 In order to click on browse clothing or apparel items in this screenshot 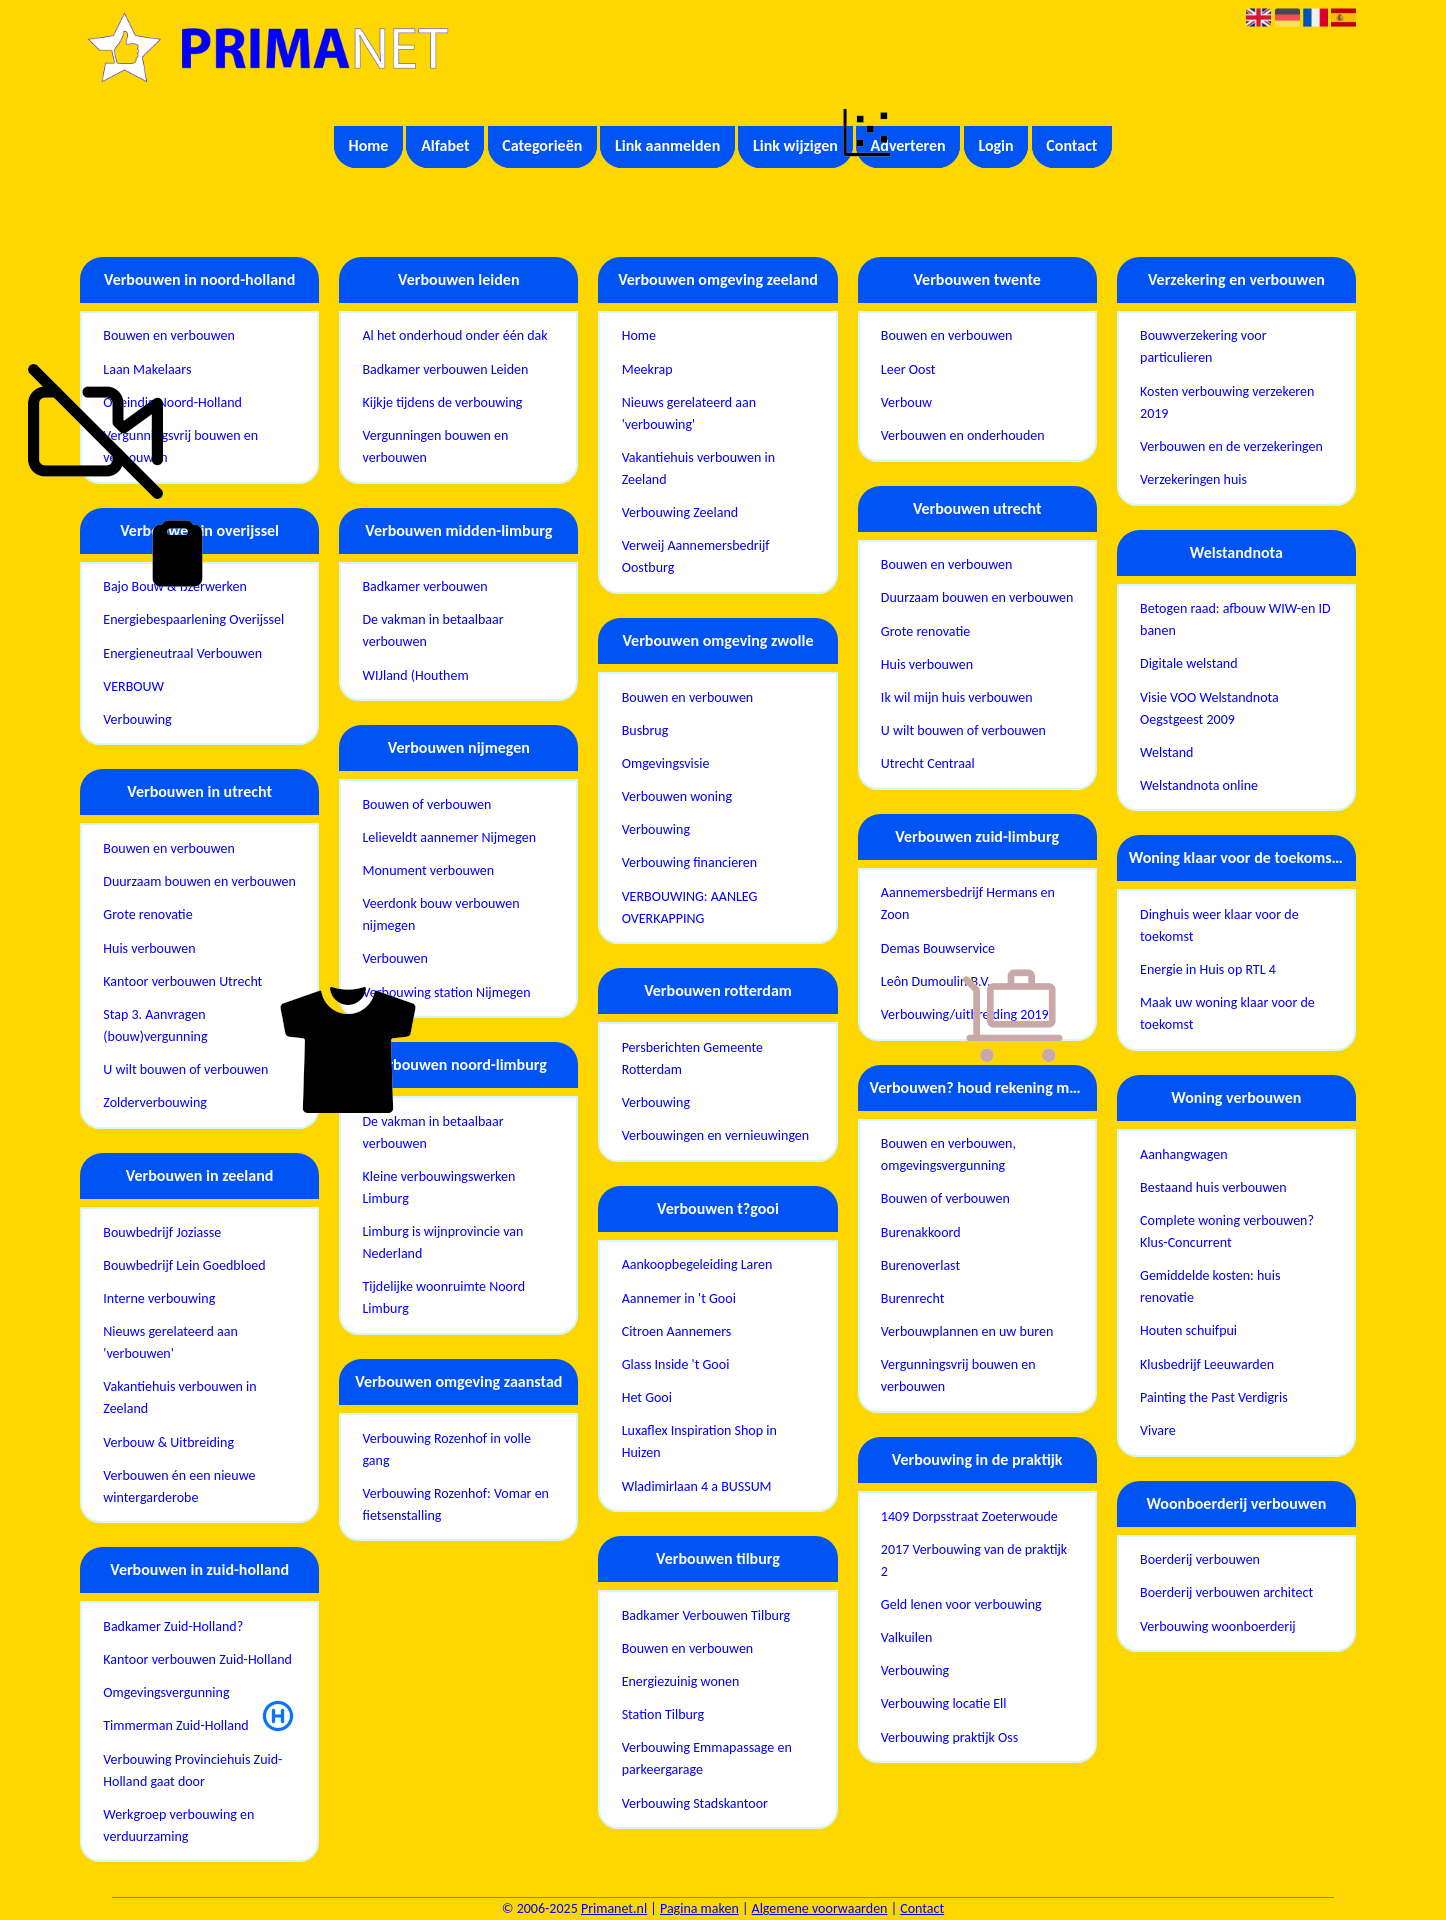, I will do `click(348, 1050)`.